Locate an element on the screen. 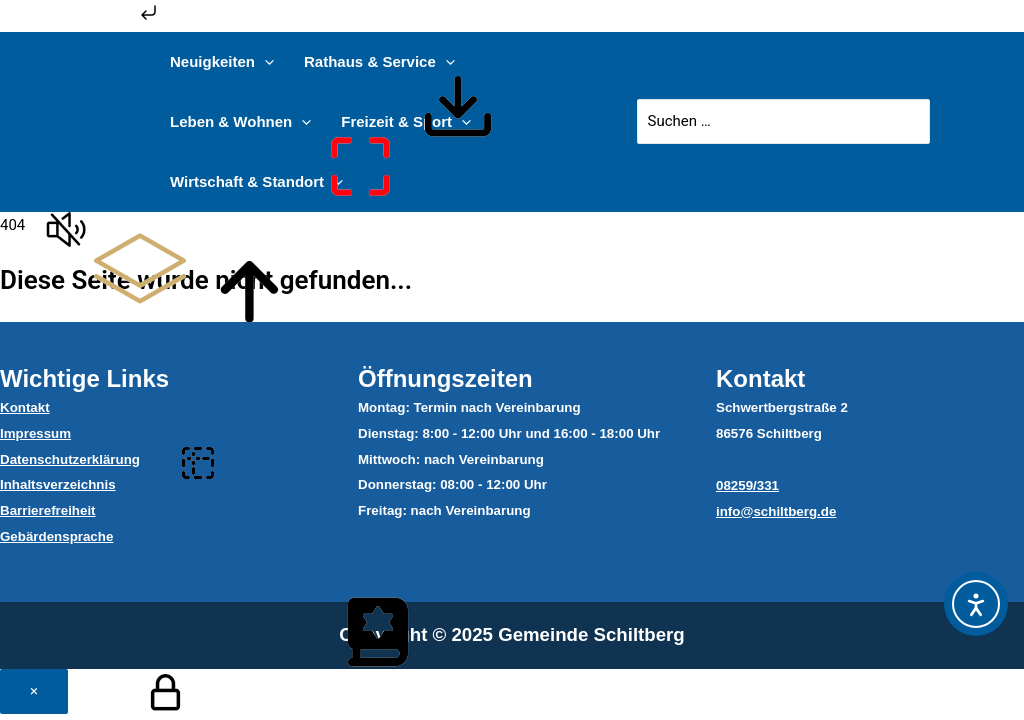  access Jewish religious texts is located at coordinates (378, 632).